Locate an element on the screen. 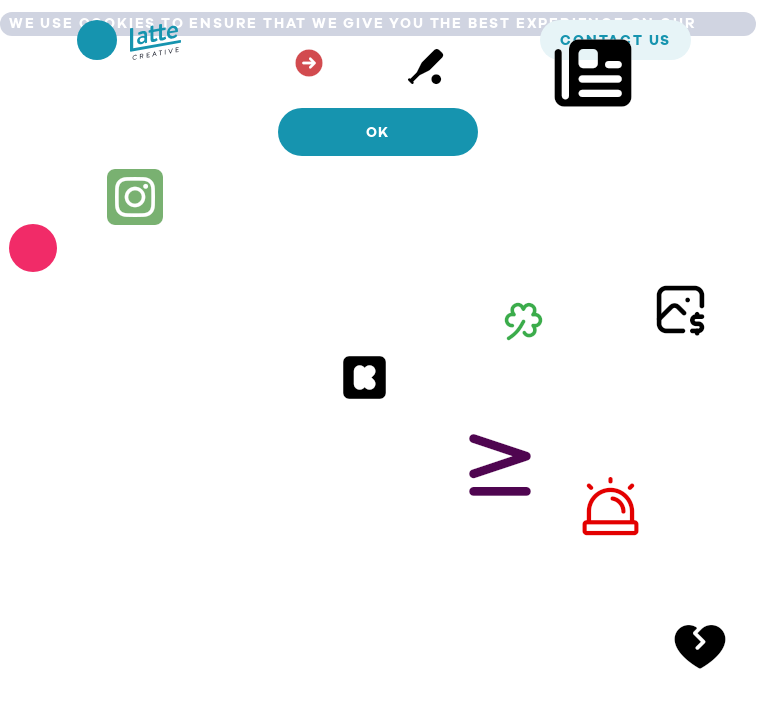 This screenshot has height=720, width=768. indicates a michelin green star rating for sustainable restaurants is located at coordinates (523, 321).